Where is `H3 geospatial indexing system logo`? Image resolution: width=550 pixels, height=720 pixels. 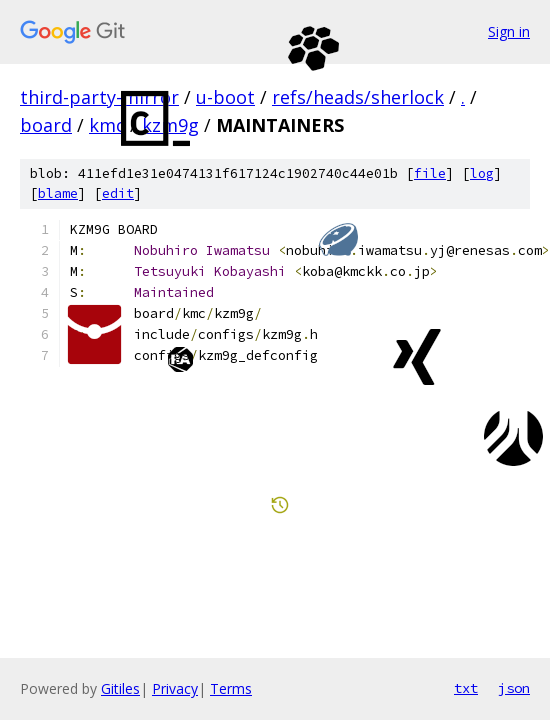 H3 geospatial indexing system logo is located at coordinates (313, 48).